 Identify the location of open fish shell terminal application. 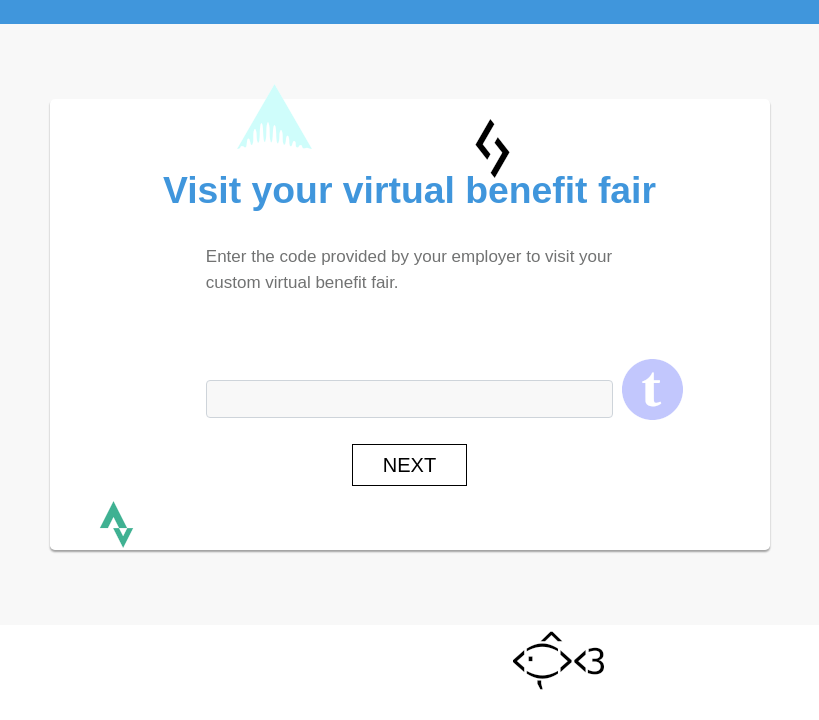
(558, 660).